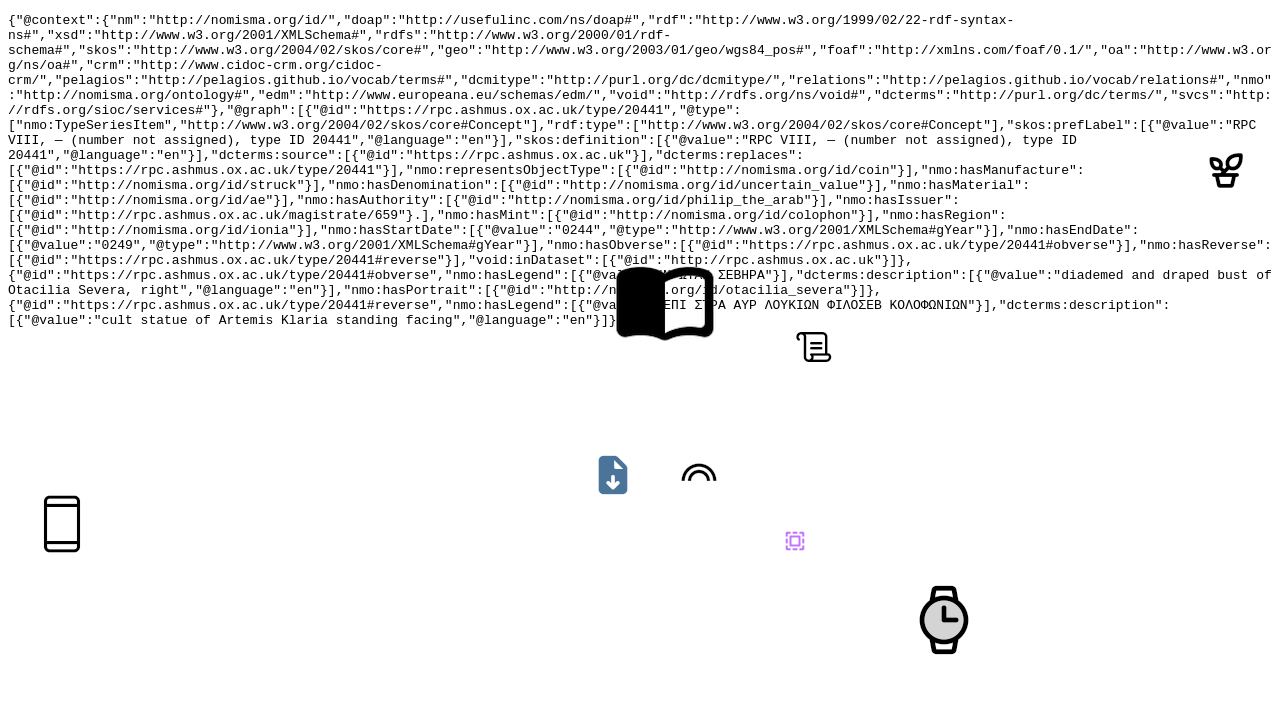  What do you see at coordinates (944, 620) in the screenshot?
I see `view time or clock settings` at bounding box center [944, 620].